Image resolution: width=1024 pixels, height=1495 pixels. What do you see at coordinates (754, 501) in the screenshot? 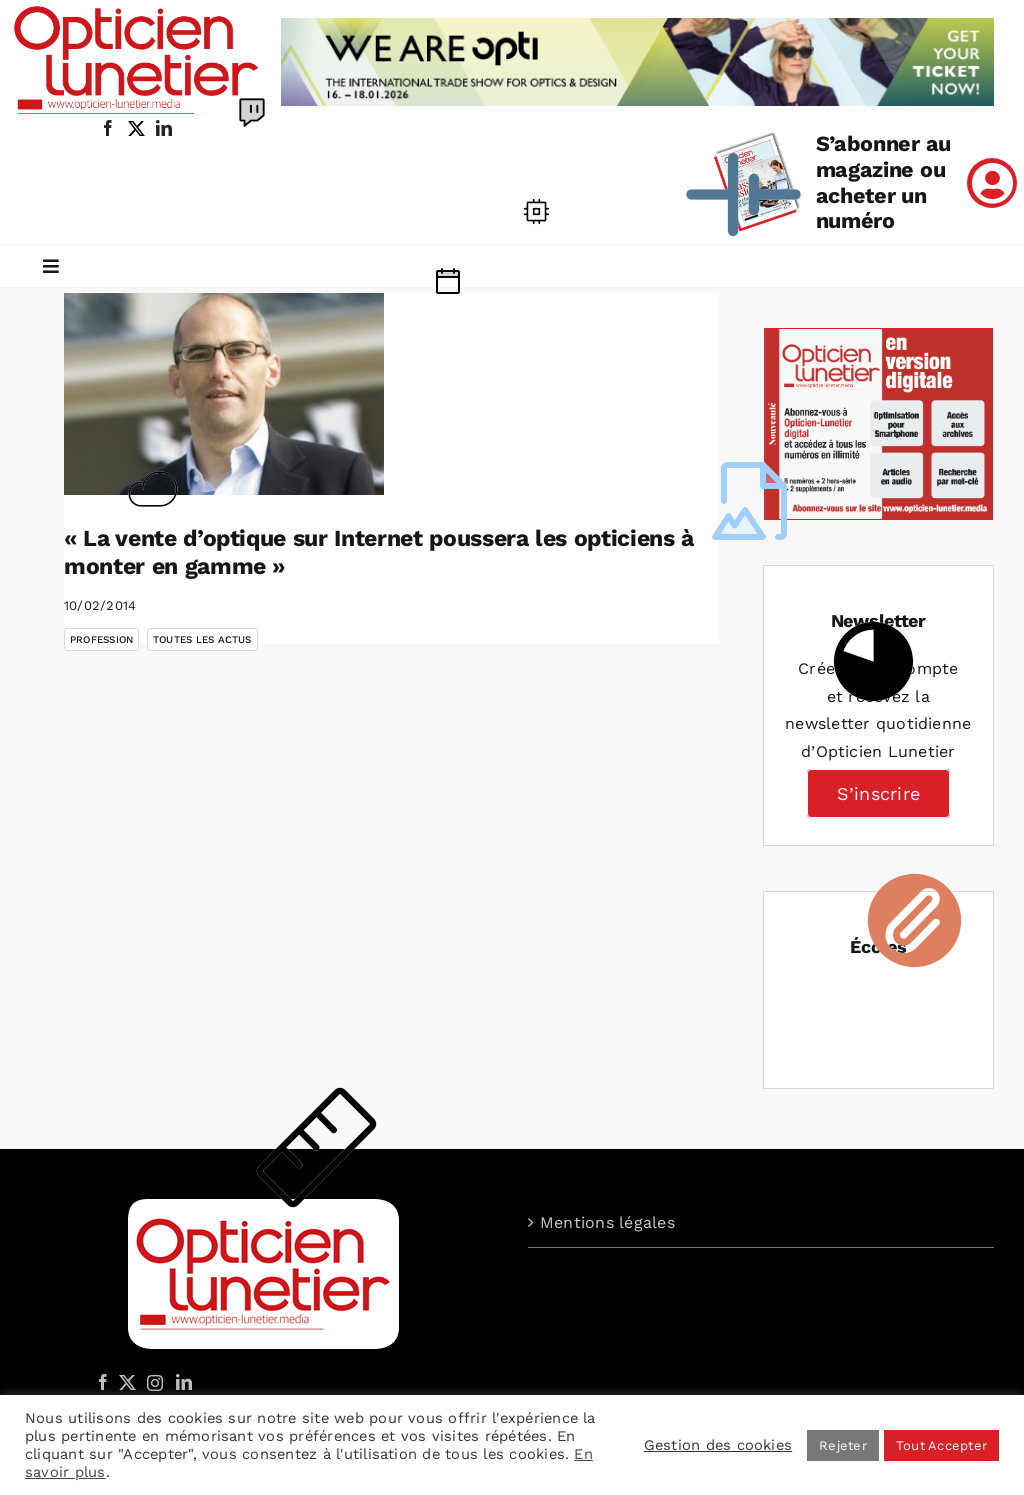
I see `view image file` at bounding box center [754, 501].